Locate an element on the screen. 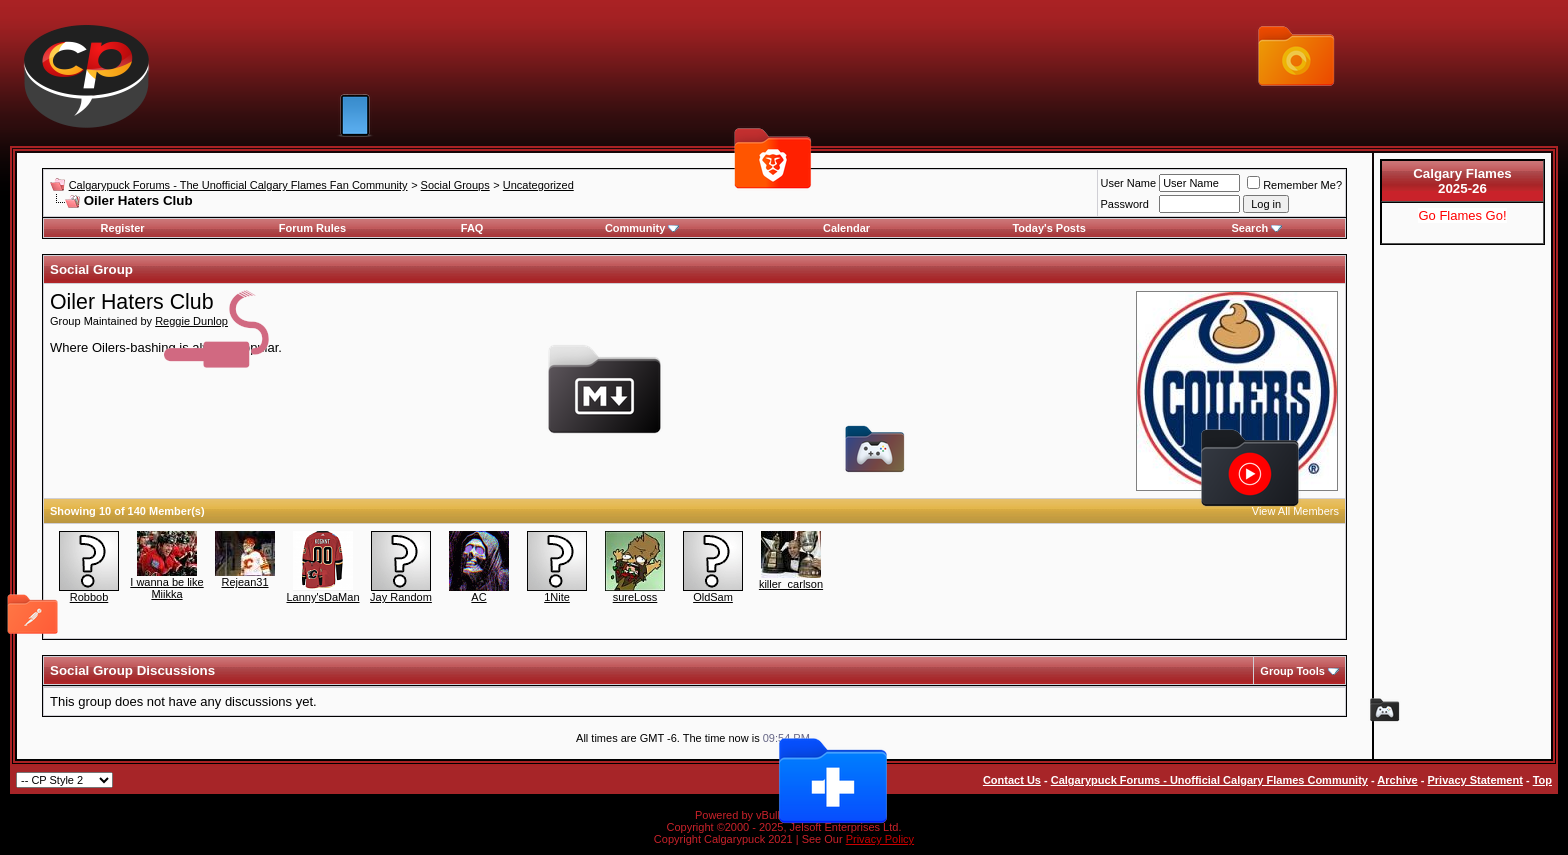  audio output via headphones is located at coordinates (216, 341).